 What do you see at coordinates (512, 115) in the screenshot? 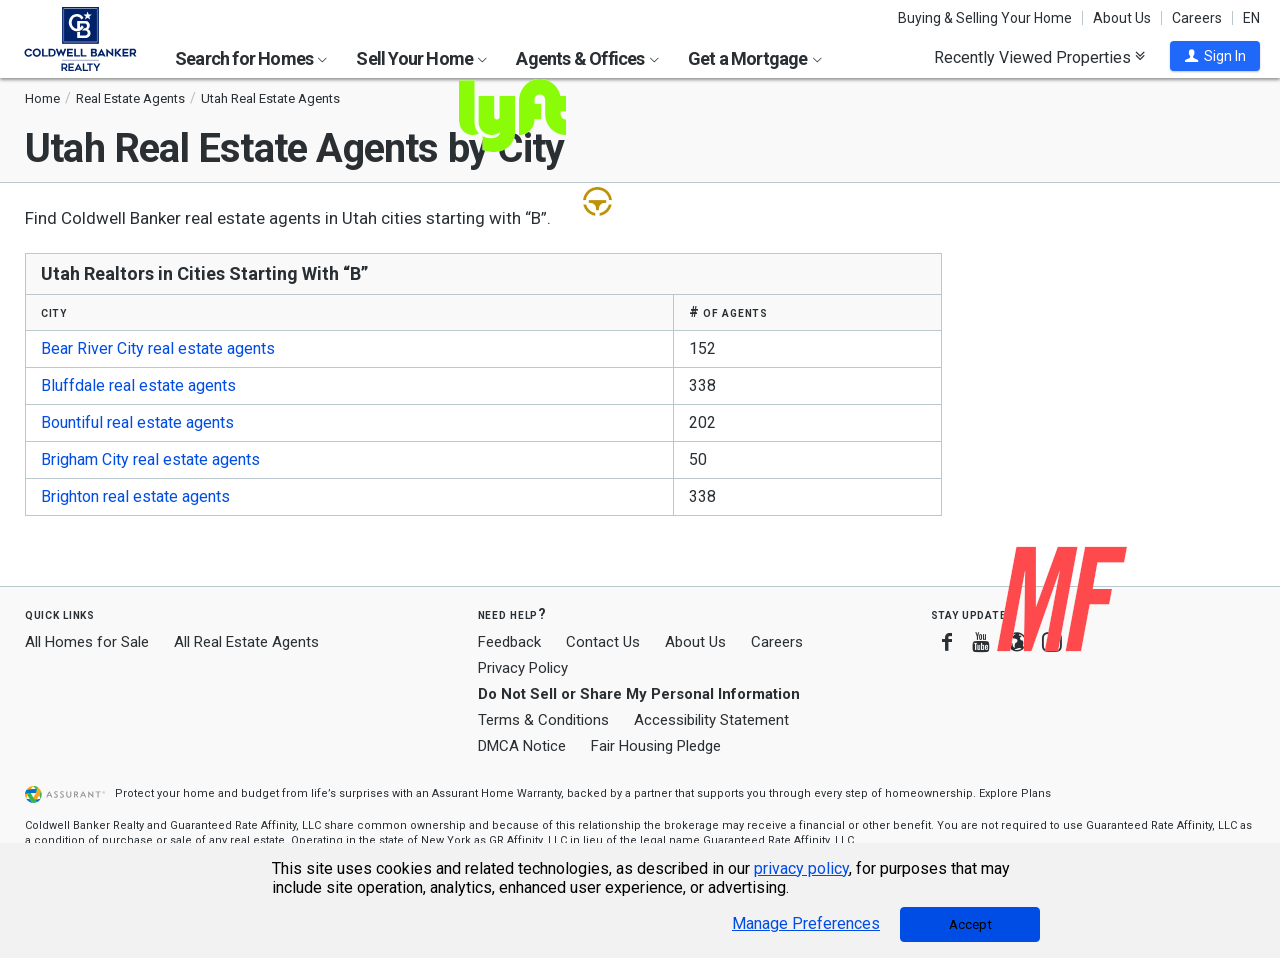
I see `open the lyft app` at bounding box center [512, 115].